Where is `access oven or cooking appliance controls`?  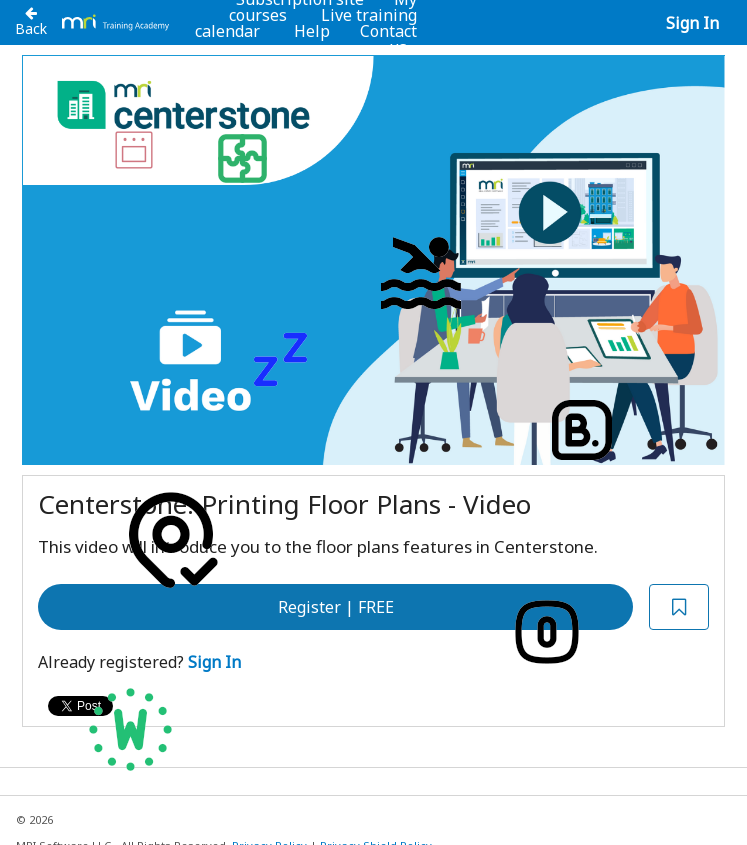
access oven or cooking appliance controls is located at coordinates (134, 150).